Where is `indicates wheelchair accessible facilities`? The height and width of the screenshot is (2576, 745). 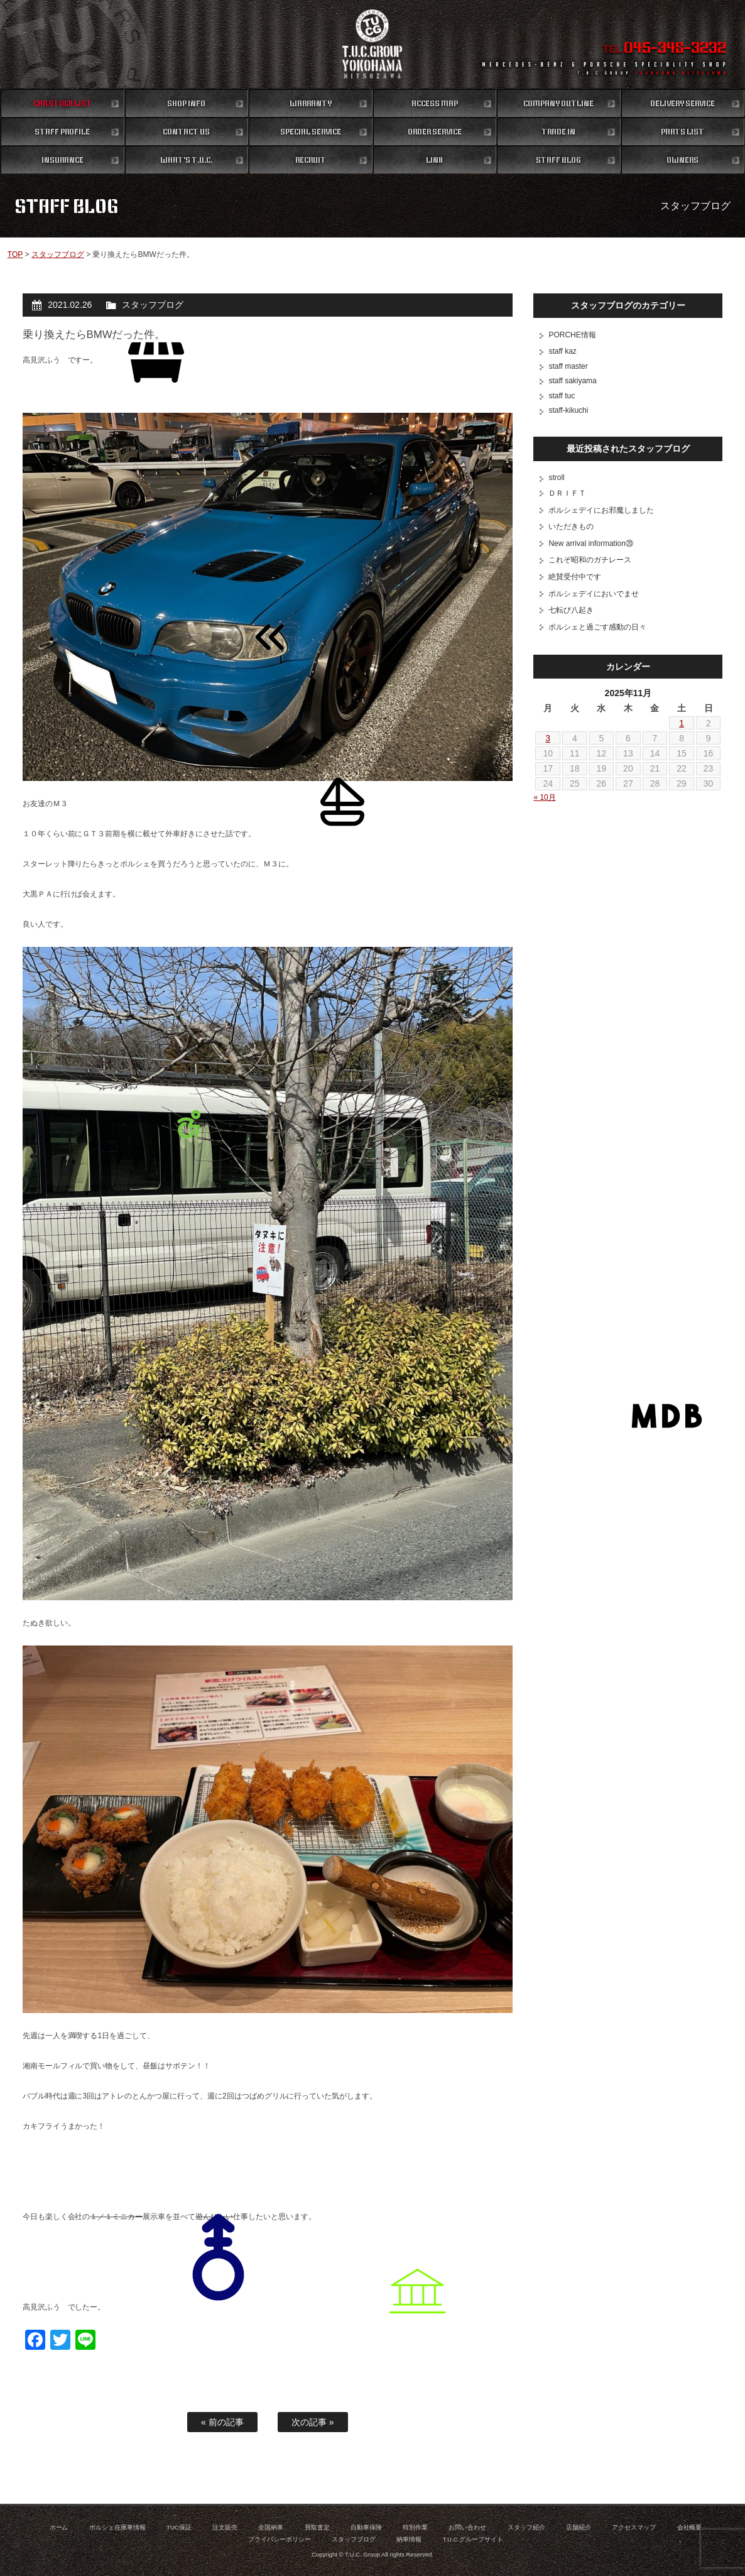 indicates wheelchair accessible facilities is located at coordinates (190, 1125).